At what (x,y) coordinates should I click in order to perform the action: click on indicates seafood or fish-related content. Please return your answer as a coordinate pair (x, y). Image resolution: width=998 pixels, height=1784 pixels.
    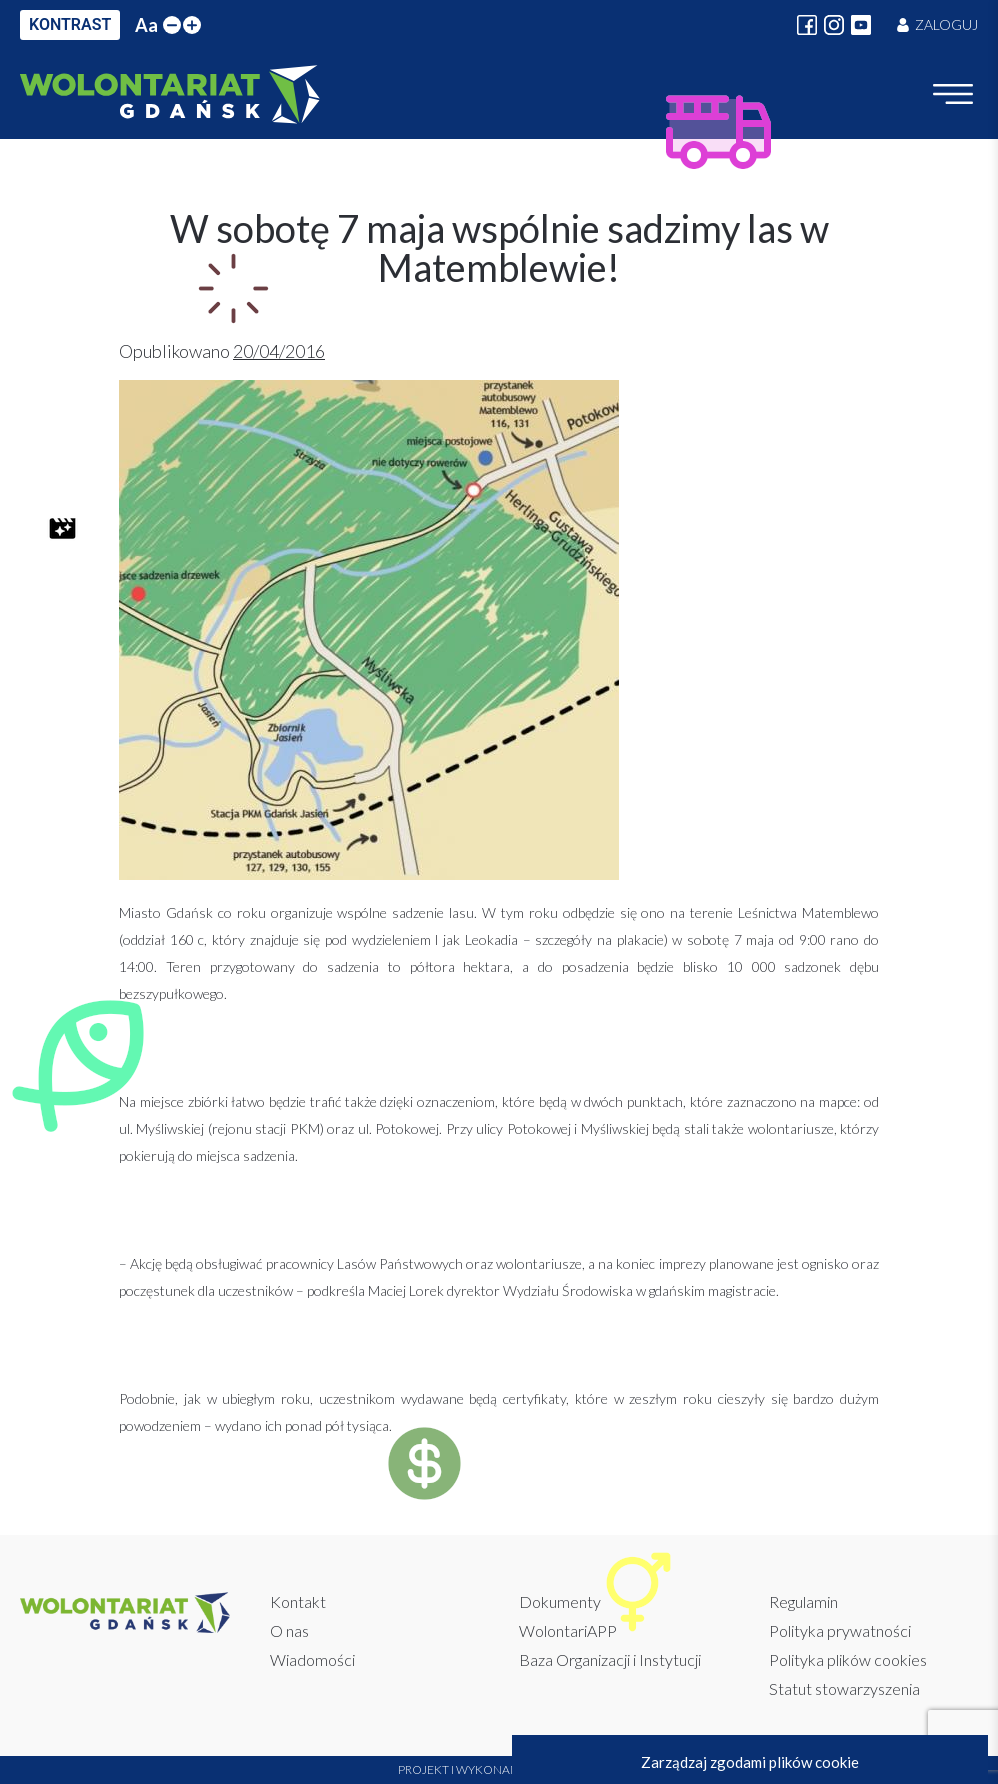
    Looking at the image, I should click on (82, 1061).